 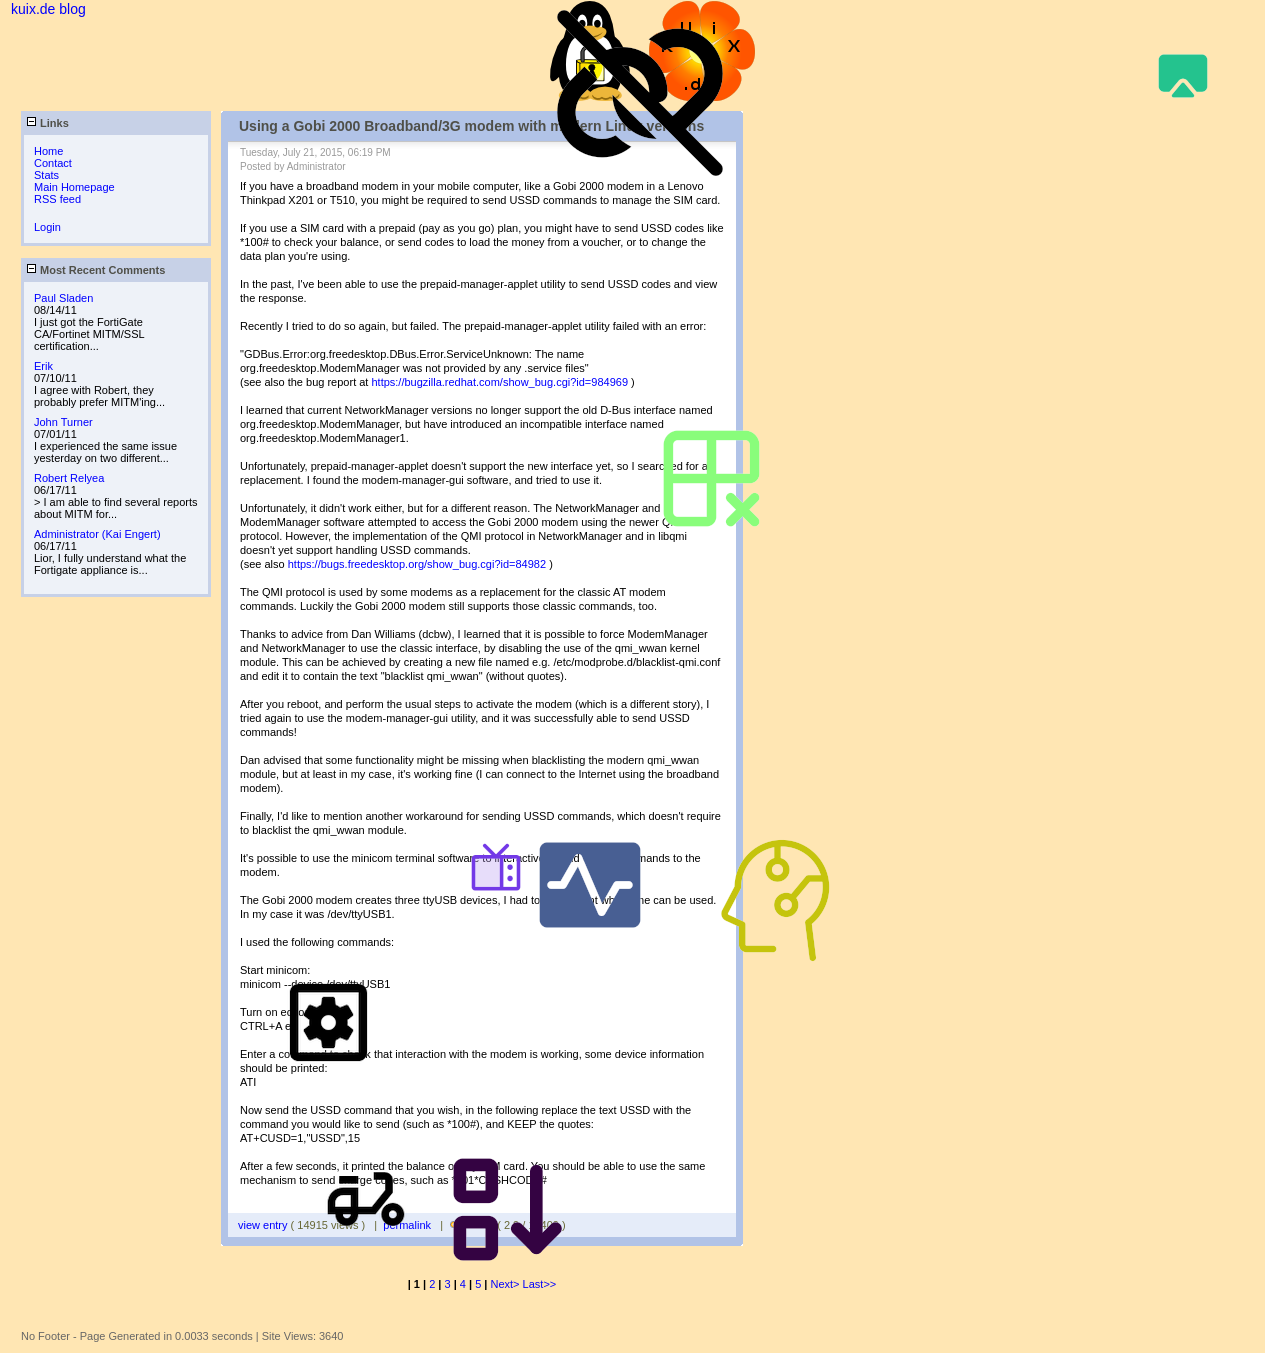 What do you see at coordinates (590, 885) in the screenshot?
I see `view health or heart rate data` at bounding box center [590, 885].